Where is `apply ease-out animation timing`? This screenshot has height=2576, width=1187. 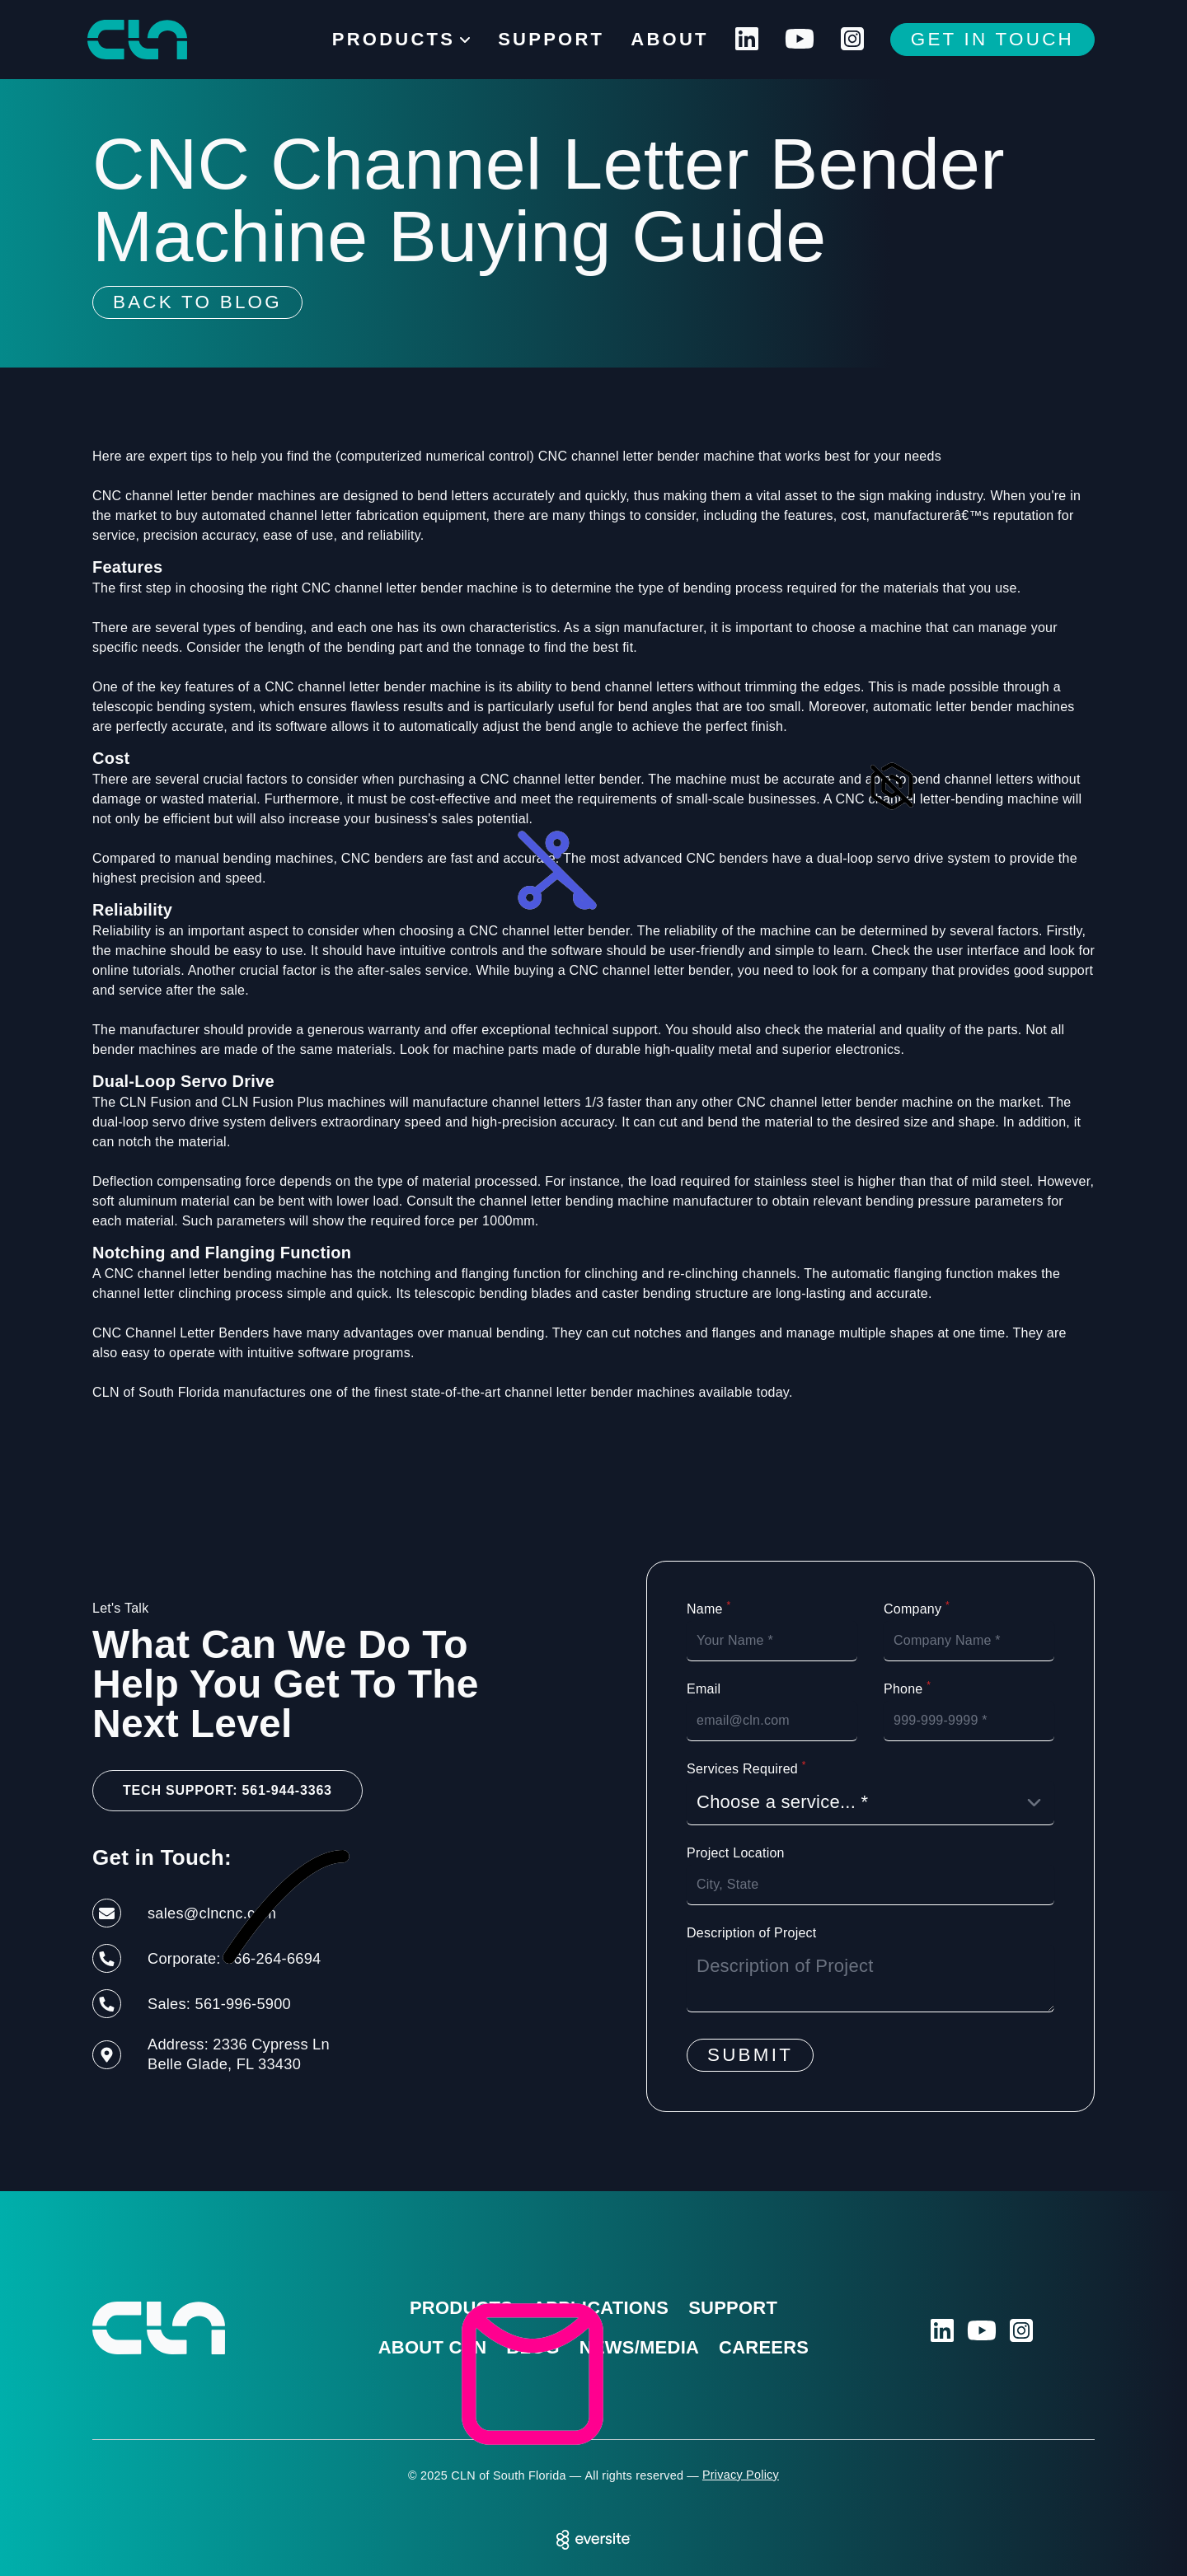 apply ease-out animation timing is located at coordinates (286, 1907).